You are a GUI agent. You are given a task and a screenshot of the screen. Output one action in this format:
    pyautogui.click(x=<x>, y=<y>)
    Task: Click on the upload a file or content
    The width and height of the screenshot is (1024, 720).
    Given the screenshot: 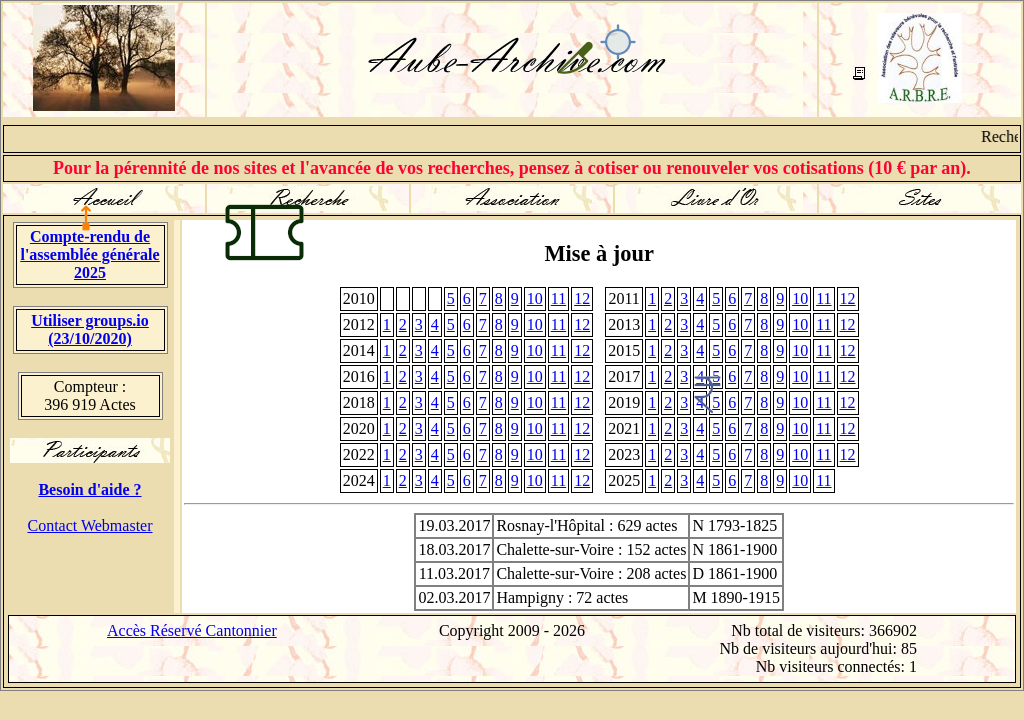 What is the action you would take?
    pyautogui.click(x=86, y=218)
    